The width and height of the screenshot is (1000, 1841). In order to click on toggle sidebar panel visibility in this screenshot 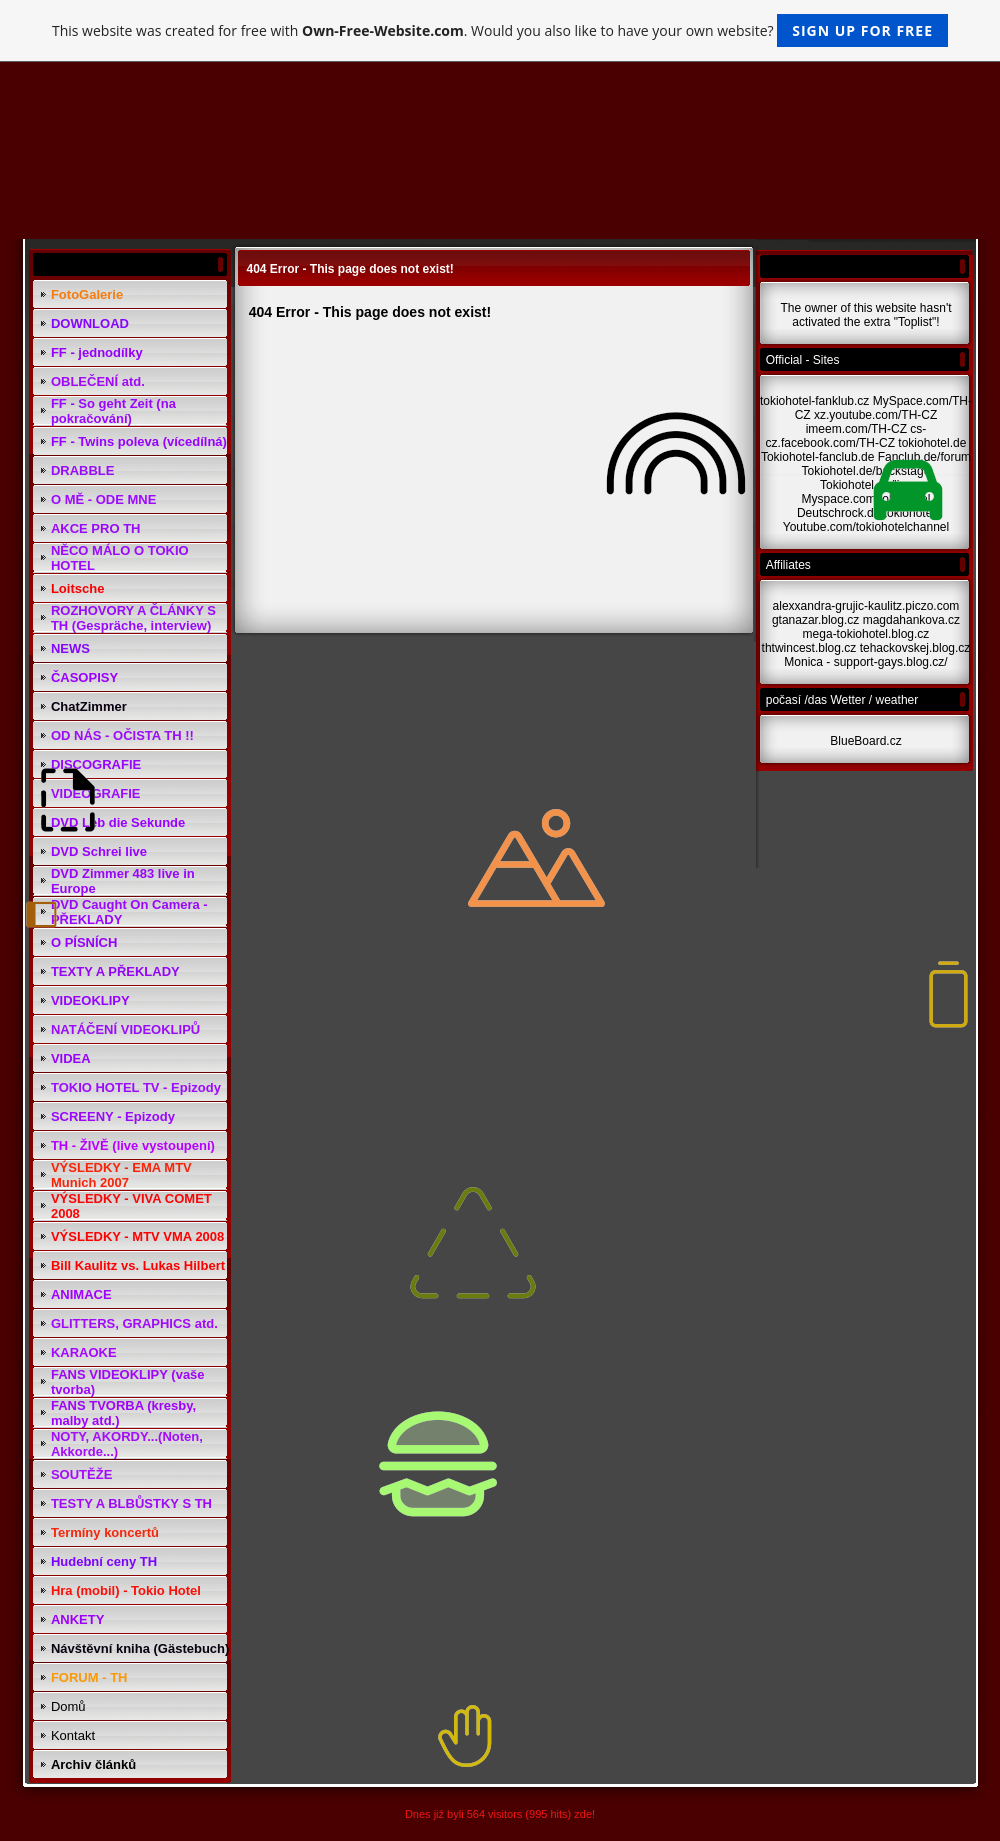, I will do `click(41, 914)`.